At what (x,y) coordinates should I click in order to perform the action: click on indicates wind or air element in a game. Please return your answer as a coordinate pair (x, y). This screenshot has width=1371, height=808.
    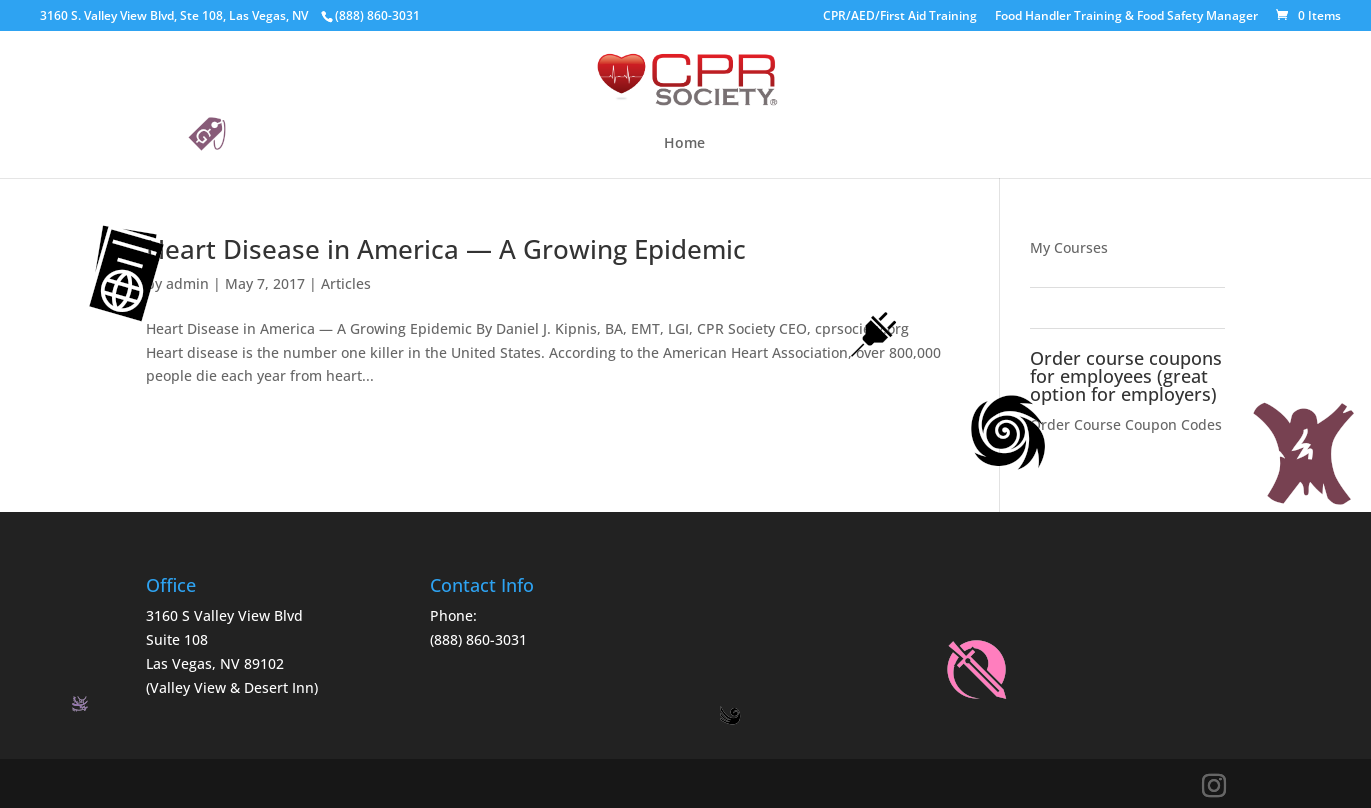
    Looking at the image, I should click on (730, 715).